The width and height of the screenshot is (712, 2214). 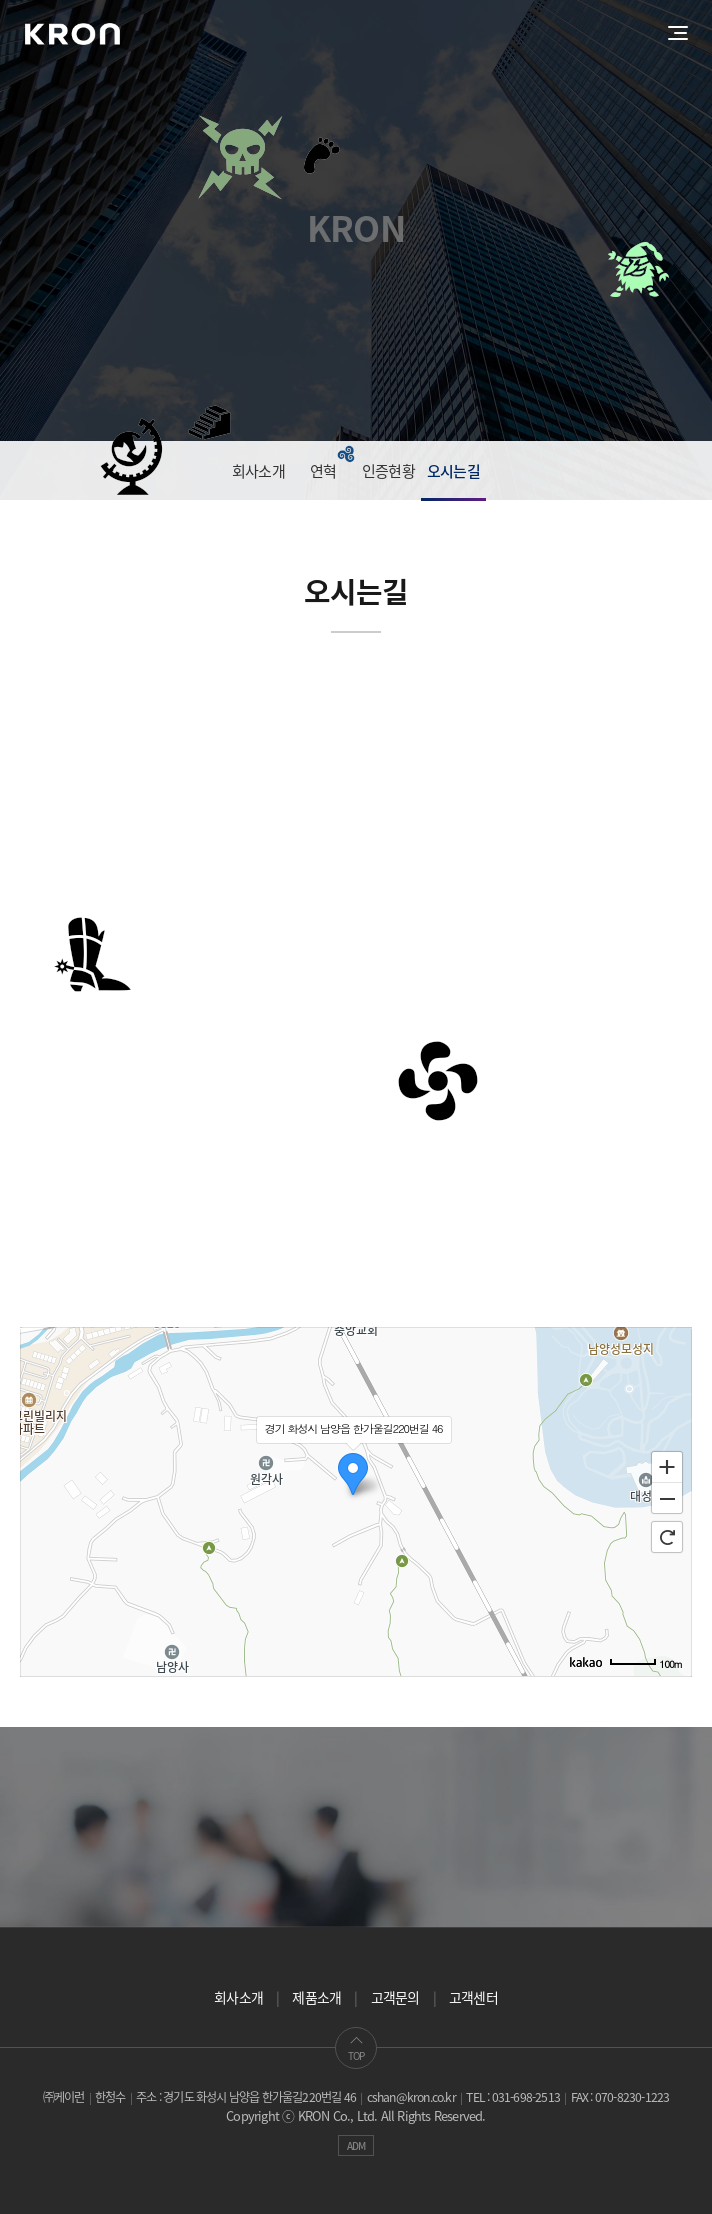 I want to click on decorative celtic or triskele symbol element, so click(x=346, y=454).